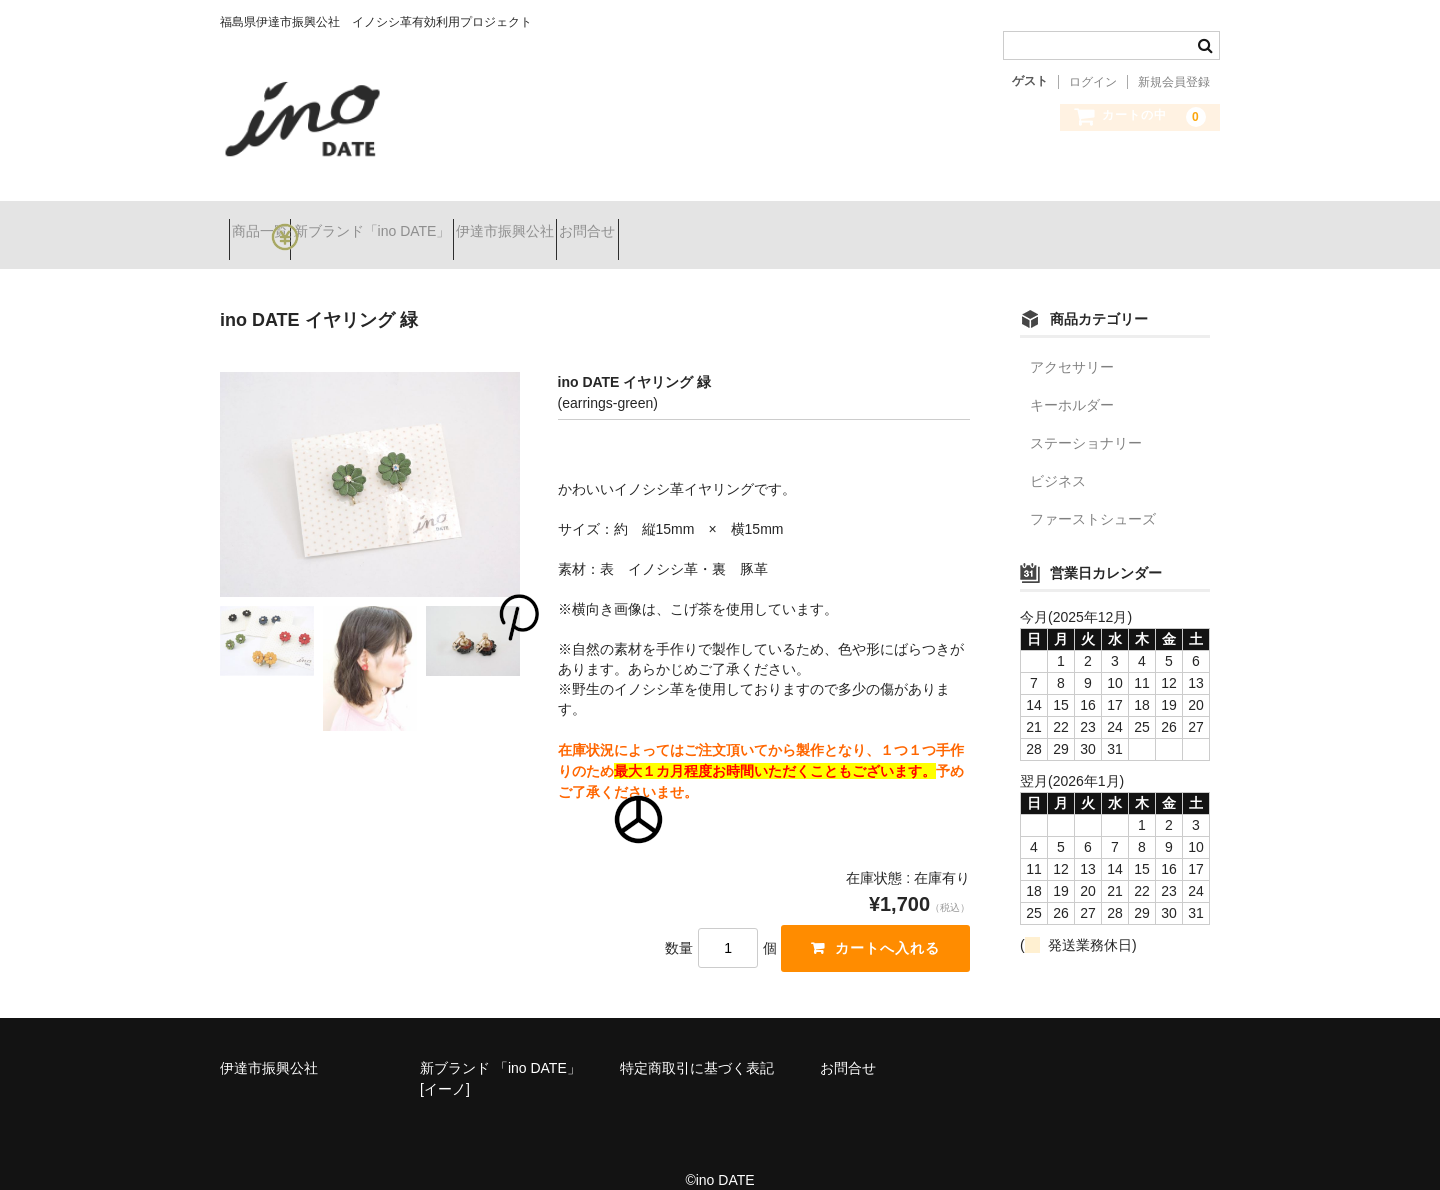 This screenshot has width=1440, height=1190. What do you see at coordinates (517, 617) in the screenshot?
I see `open Pinterest app` at bounding box center [517, 617].